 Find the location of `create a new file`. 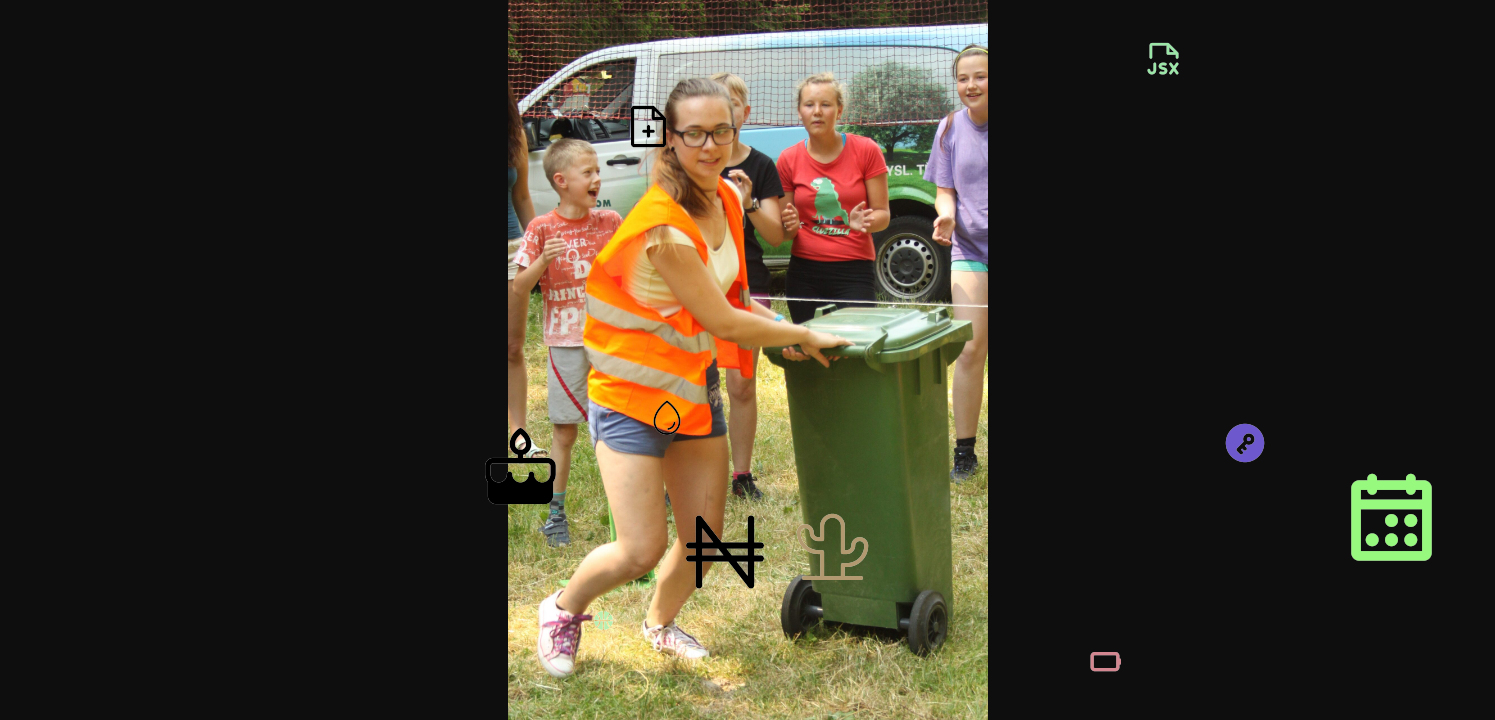

create a new file is located at coordinates (648, 126).